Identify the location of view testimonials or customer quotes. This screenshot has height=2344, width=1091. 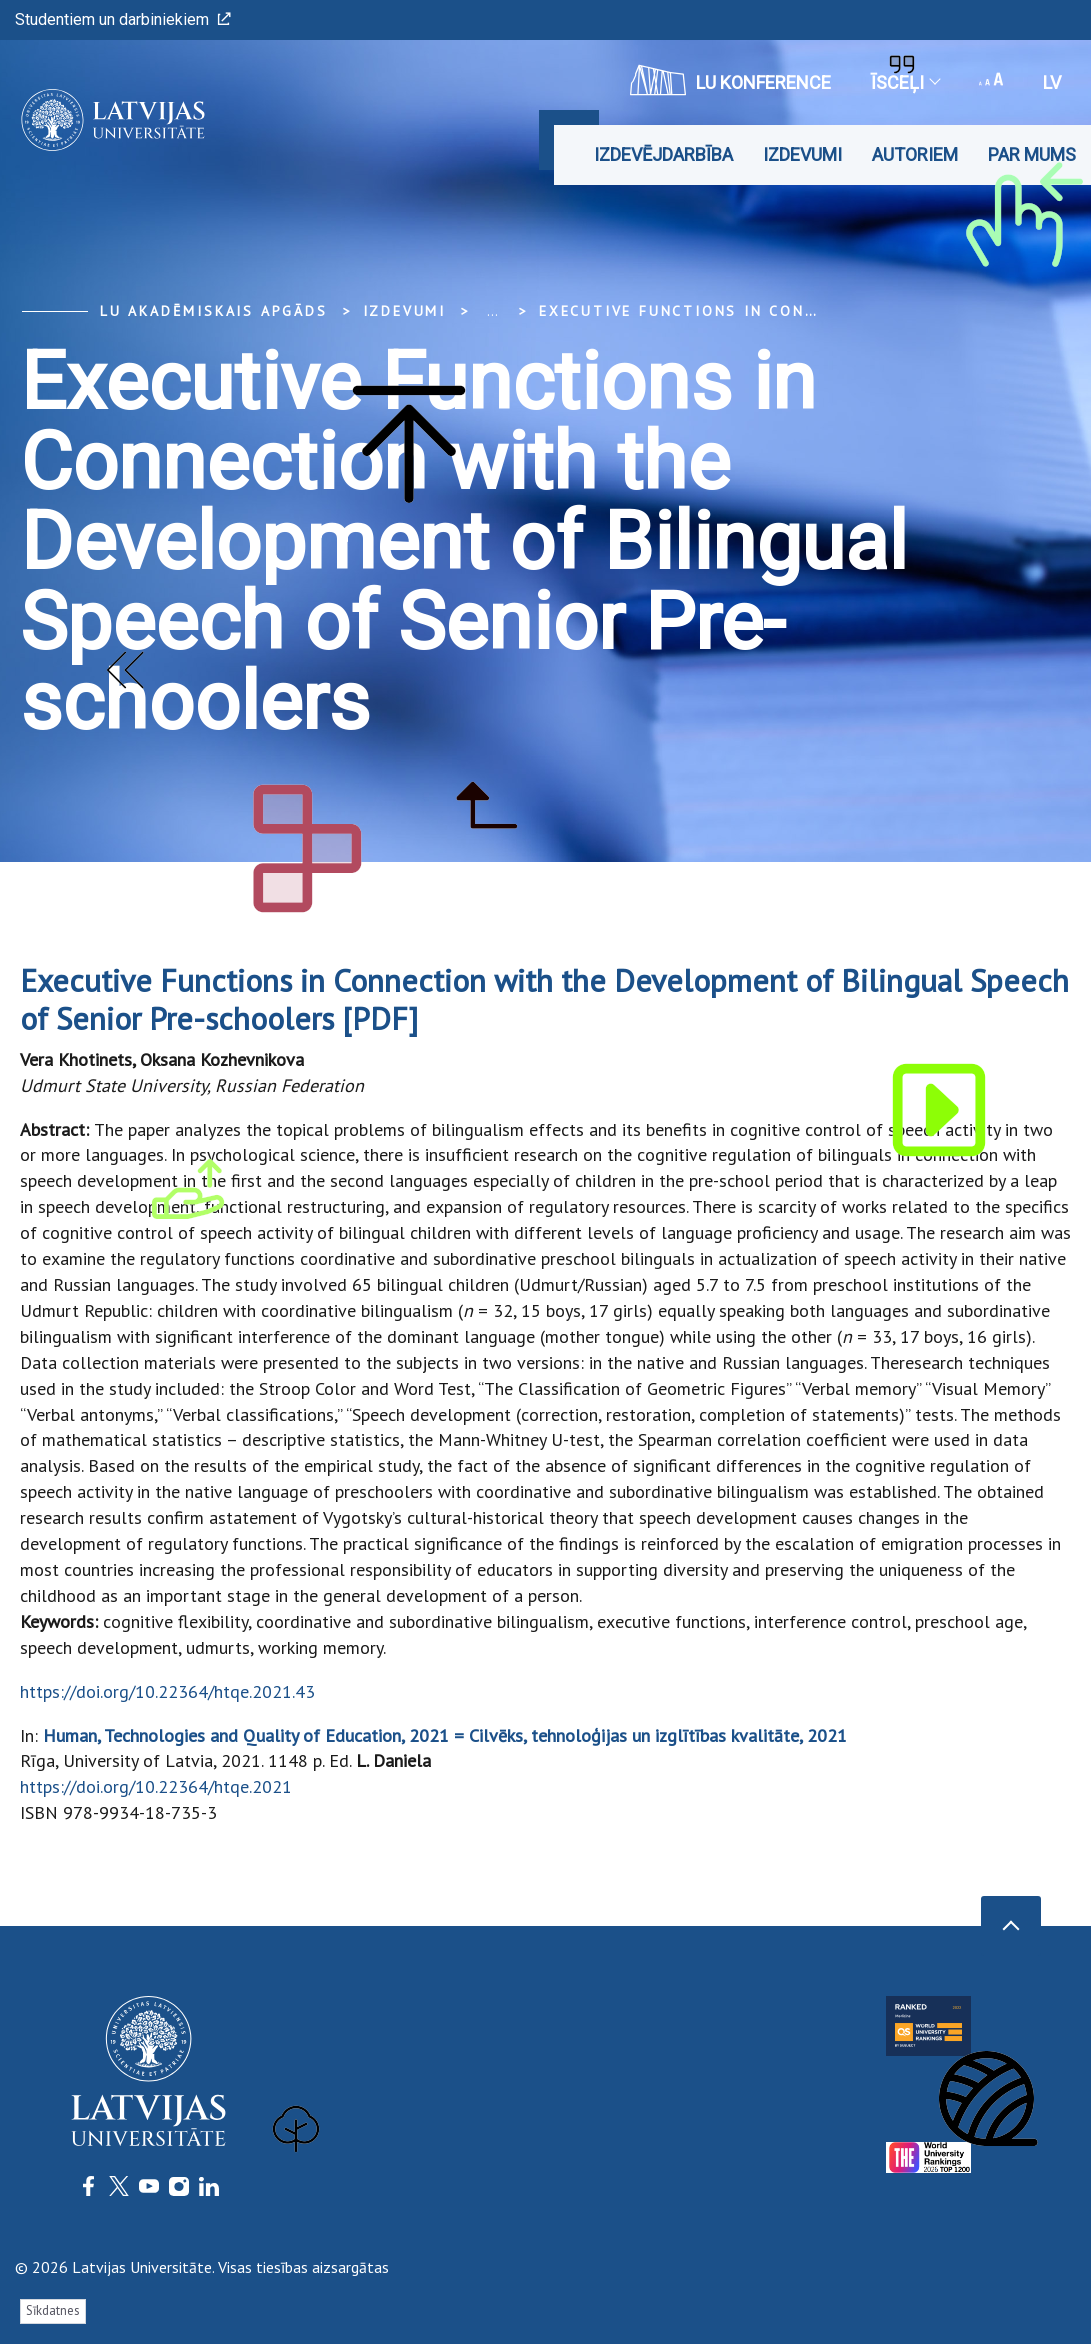
(902, 64).